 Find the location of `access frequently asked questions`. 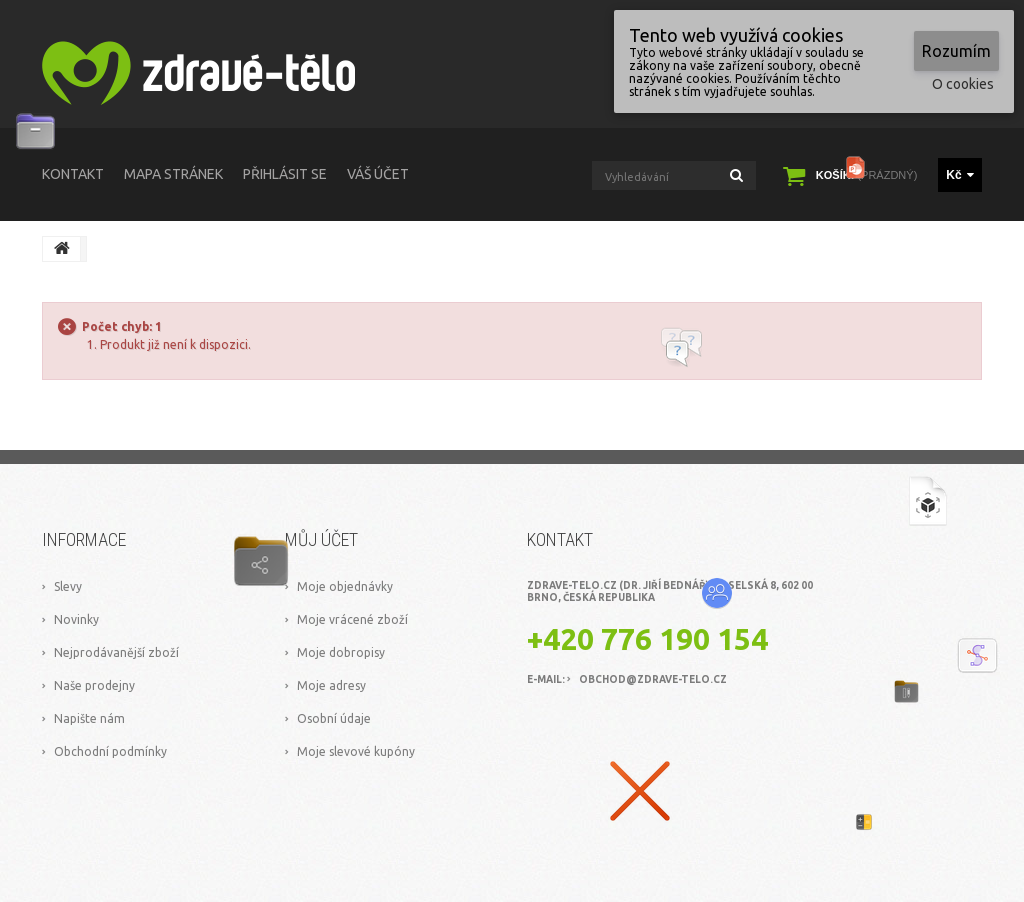

access frequently asked questions is located at coordinates (681, 347).